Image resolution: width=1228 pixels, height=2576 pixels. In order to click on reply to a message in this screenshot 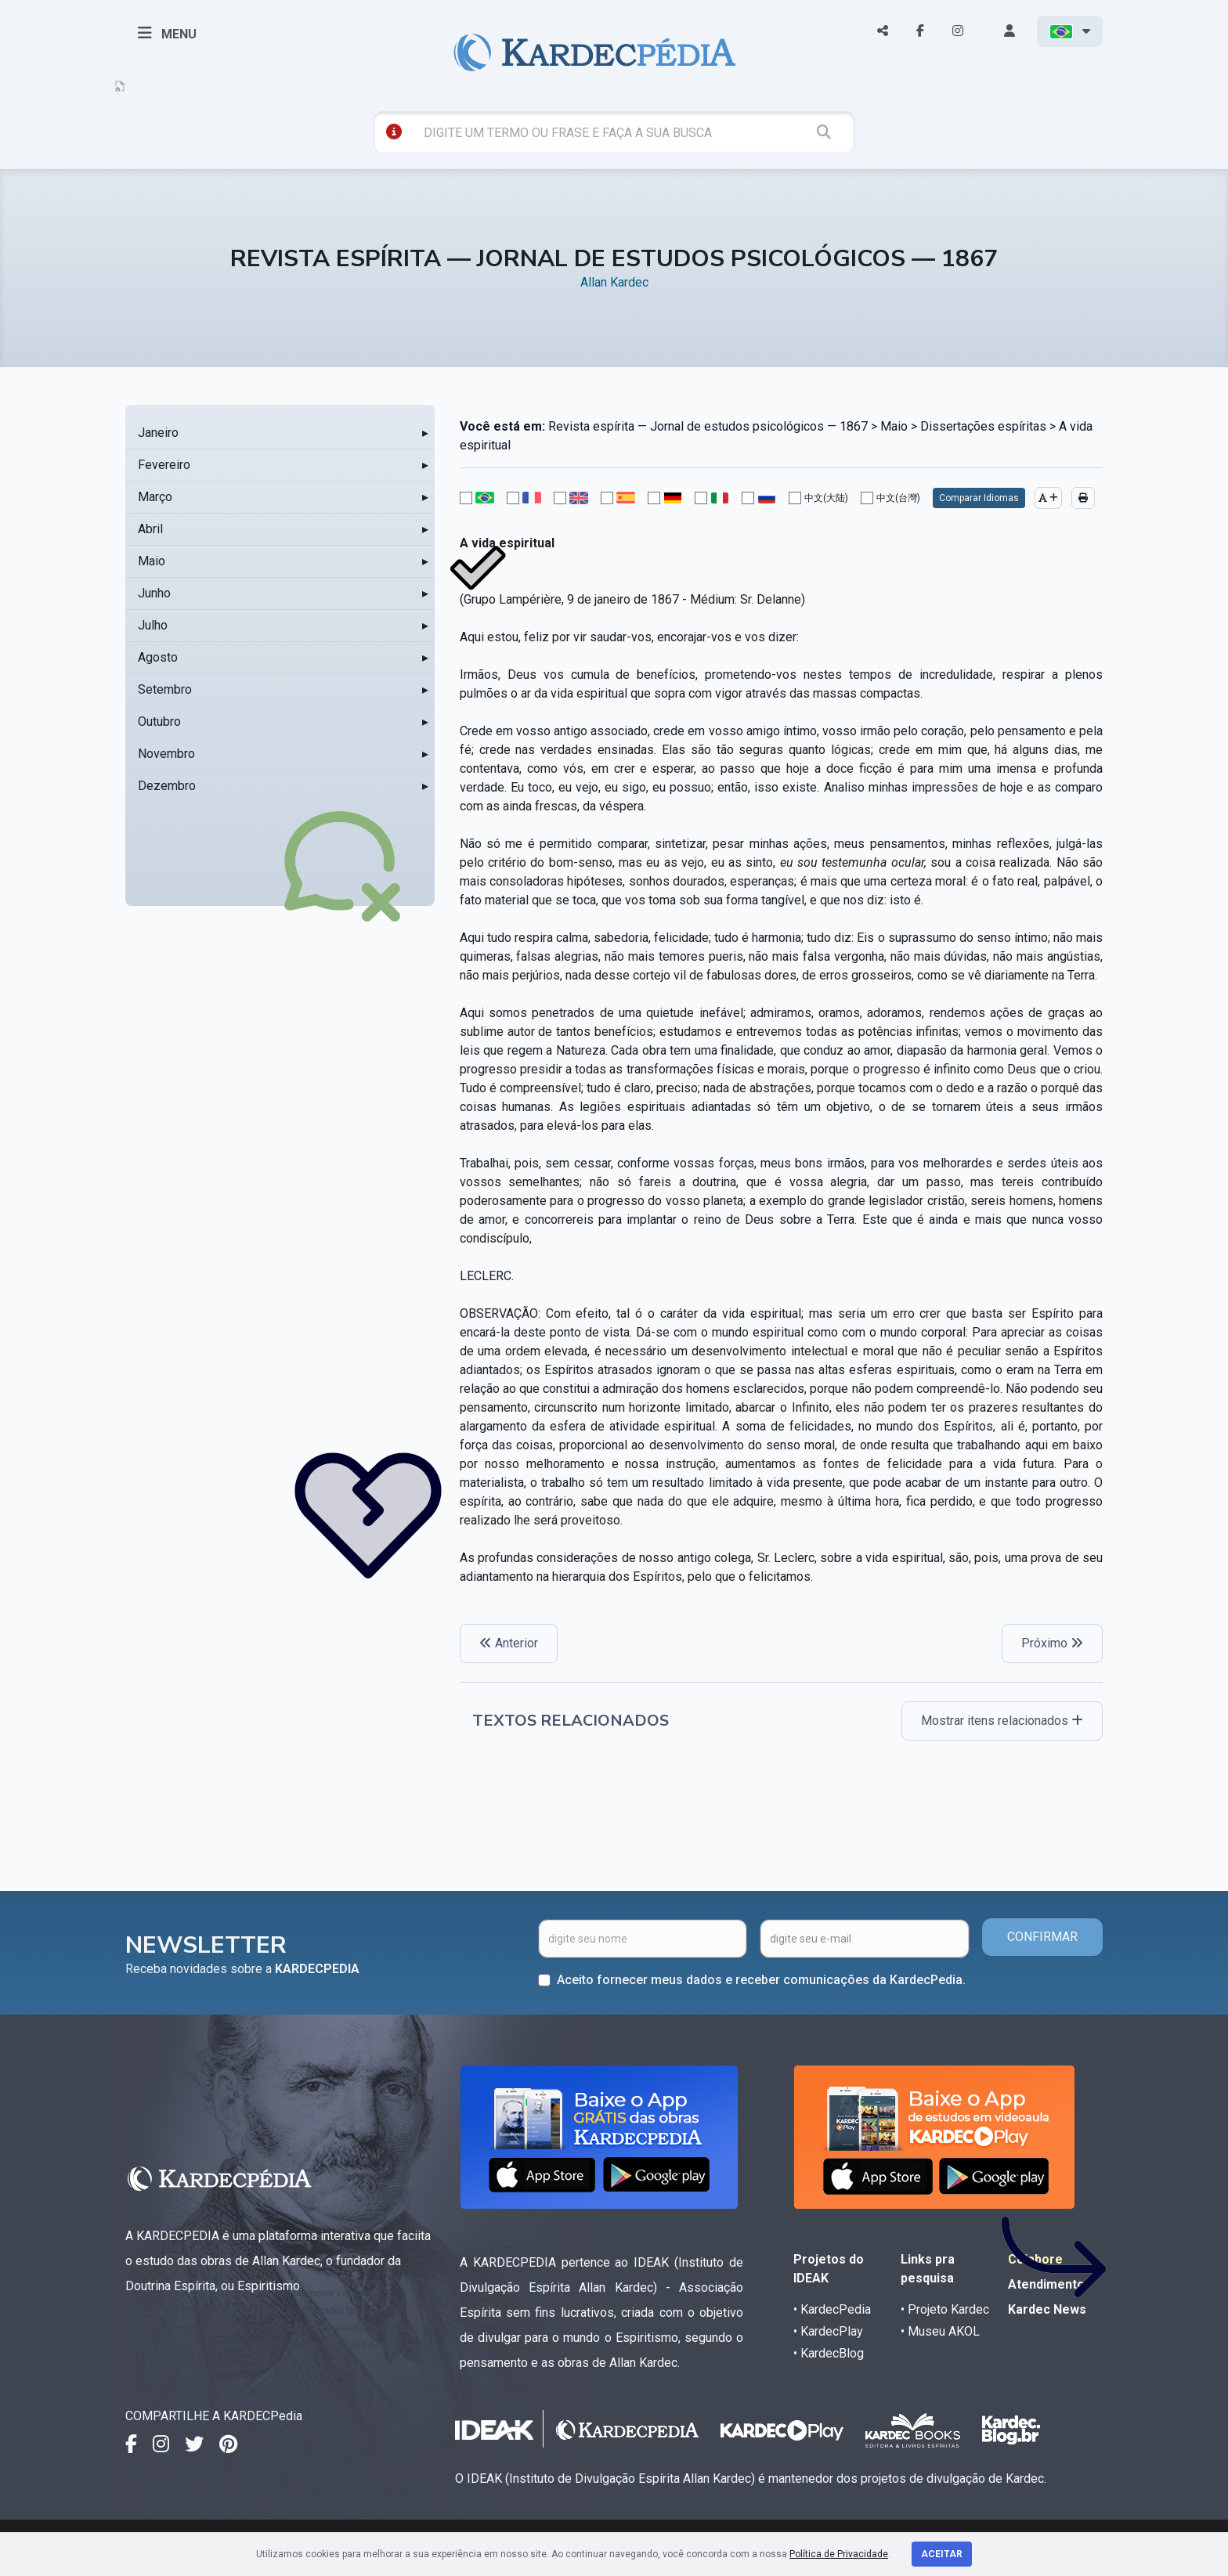, I will do `click(1053, 2257)`.